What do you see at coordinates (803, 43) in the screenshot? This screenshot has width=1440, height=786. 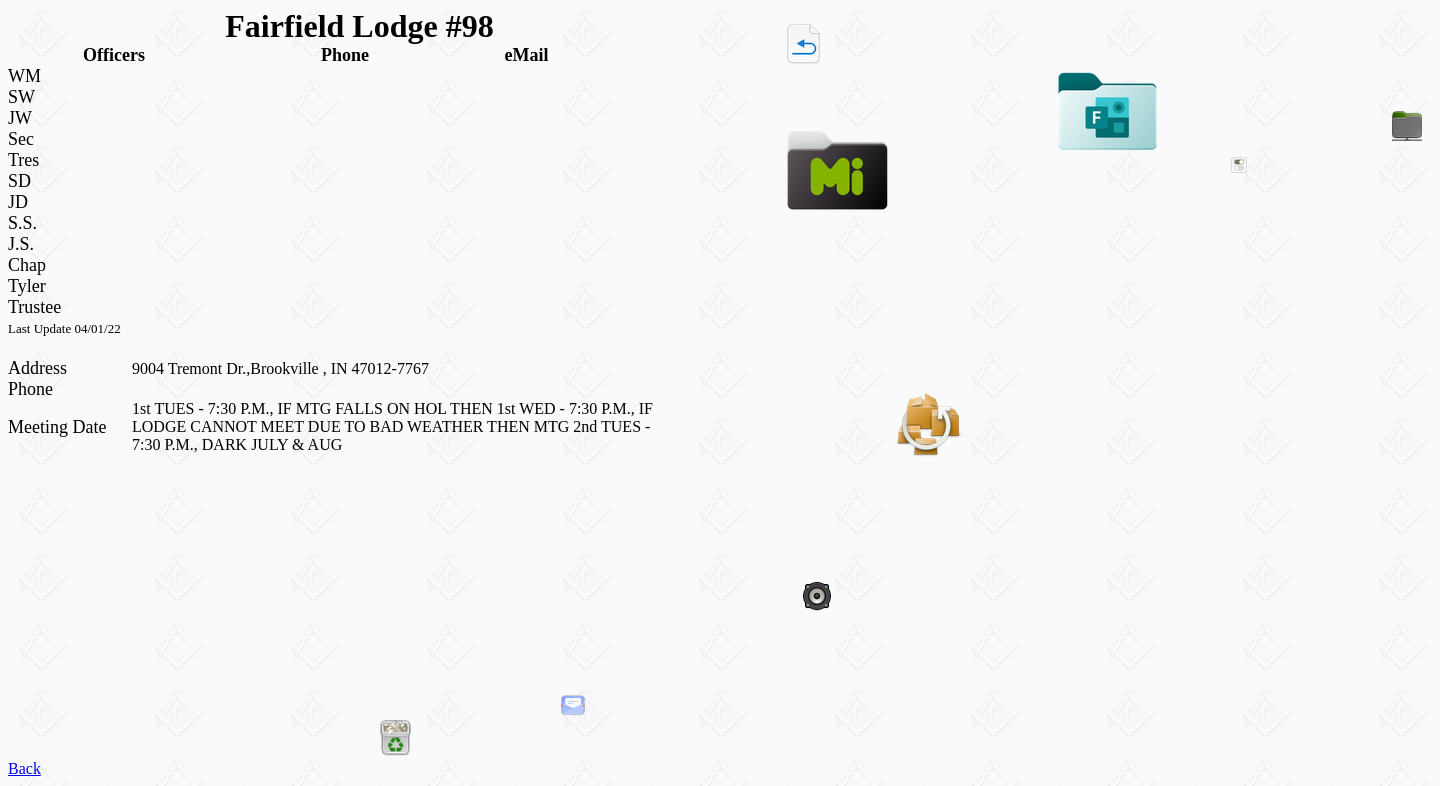 I see `revert document to previous version` at bounding box center [803, 43].